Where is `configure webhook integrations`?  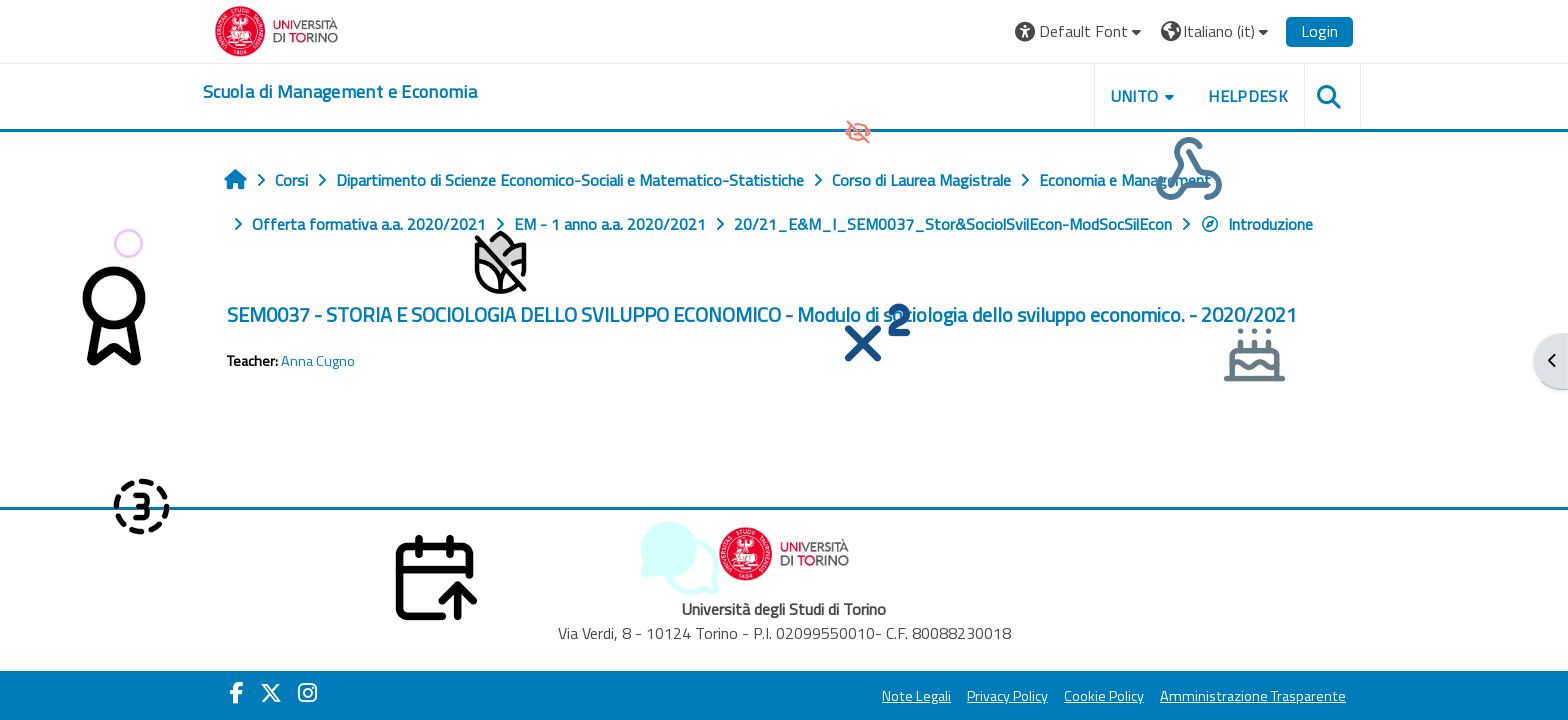 configure webhook integrations is located at coordinates (1189, 170).